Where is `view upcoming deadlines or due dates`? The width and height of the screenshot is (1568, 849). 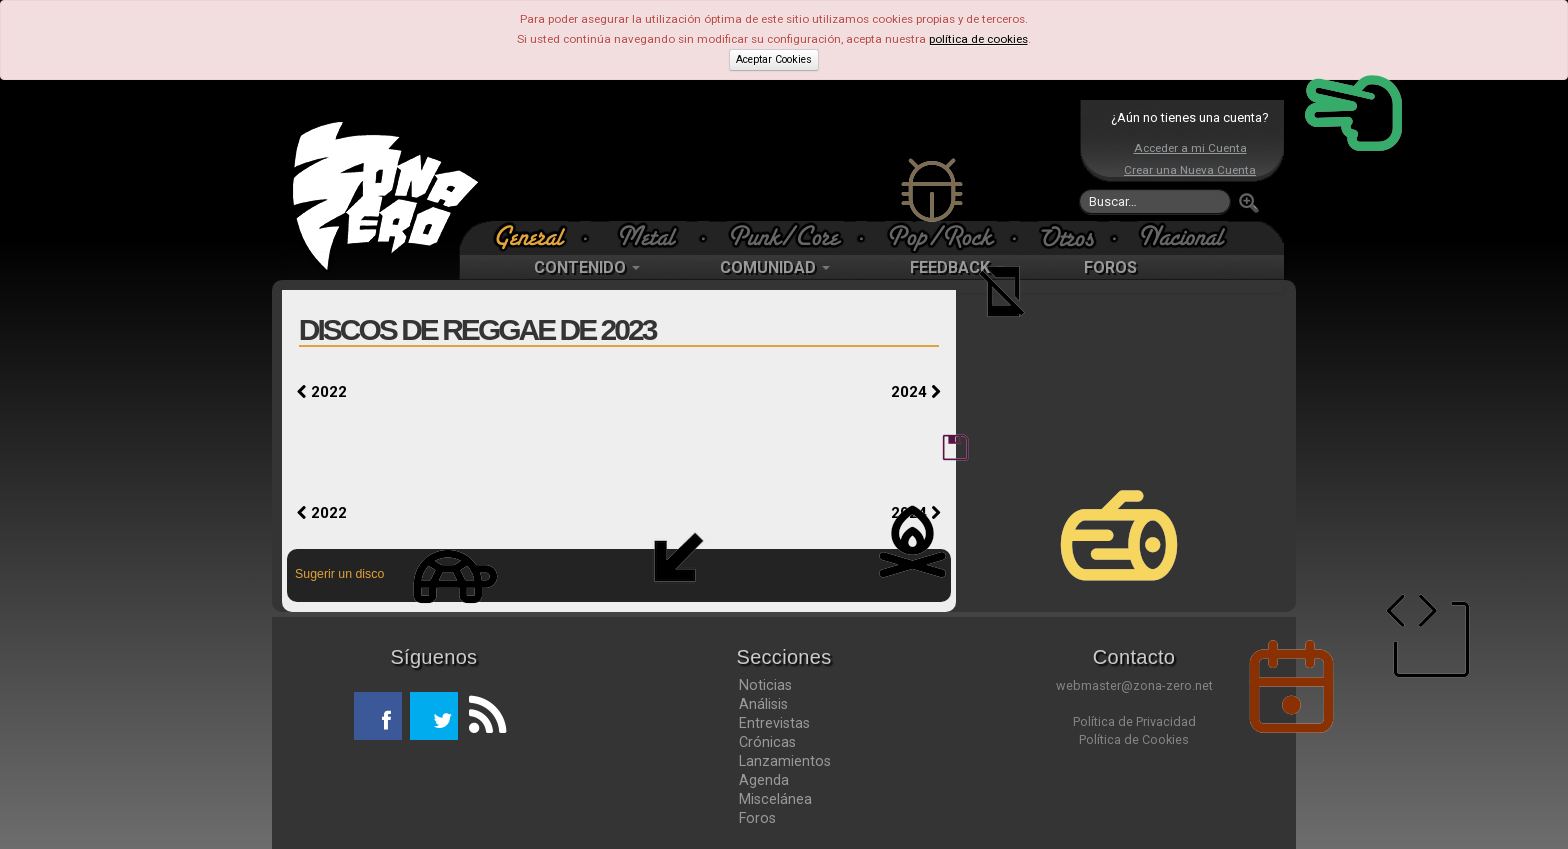 view upcoming deadlines or due dates is located at coordinates (1291, 686).